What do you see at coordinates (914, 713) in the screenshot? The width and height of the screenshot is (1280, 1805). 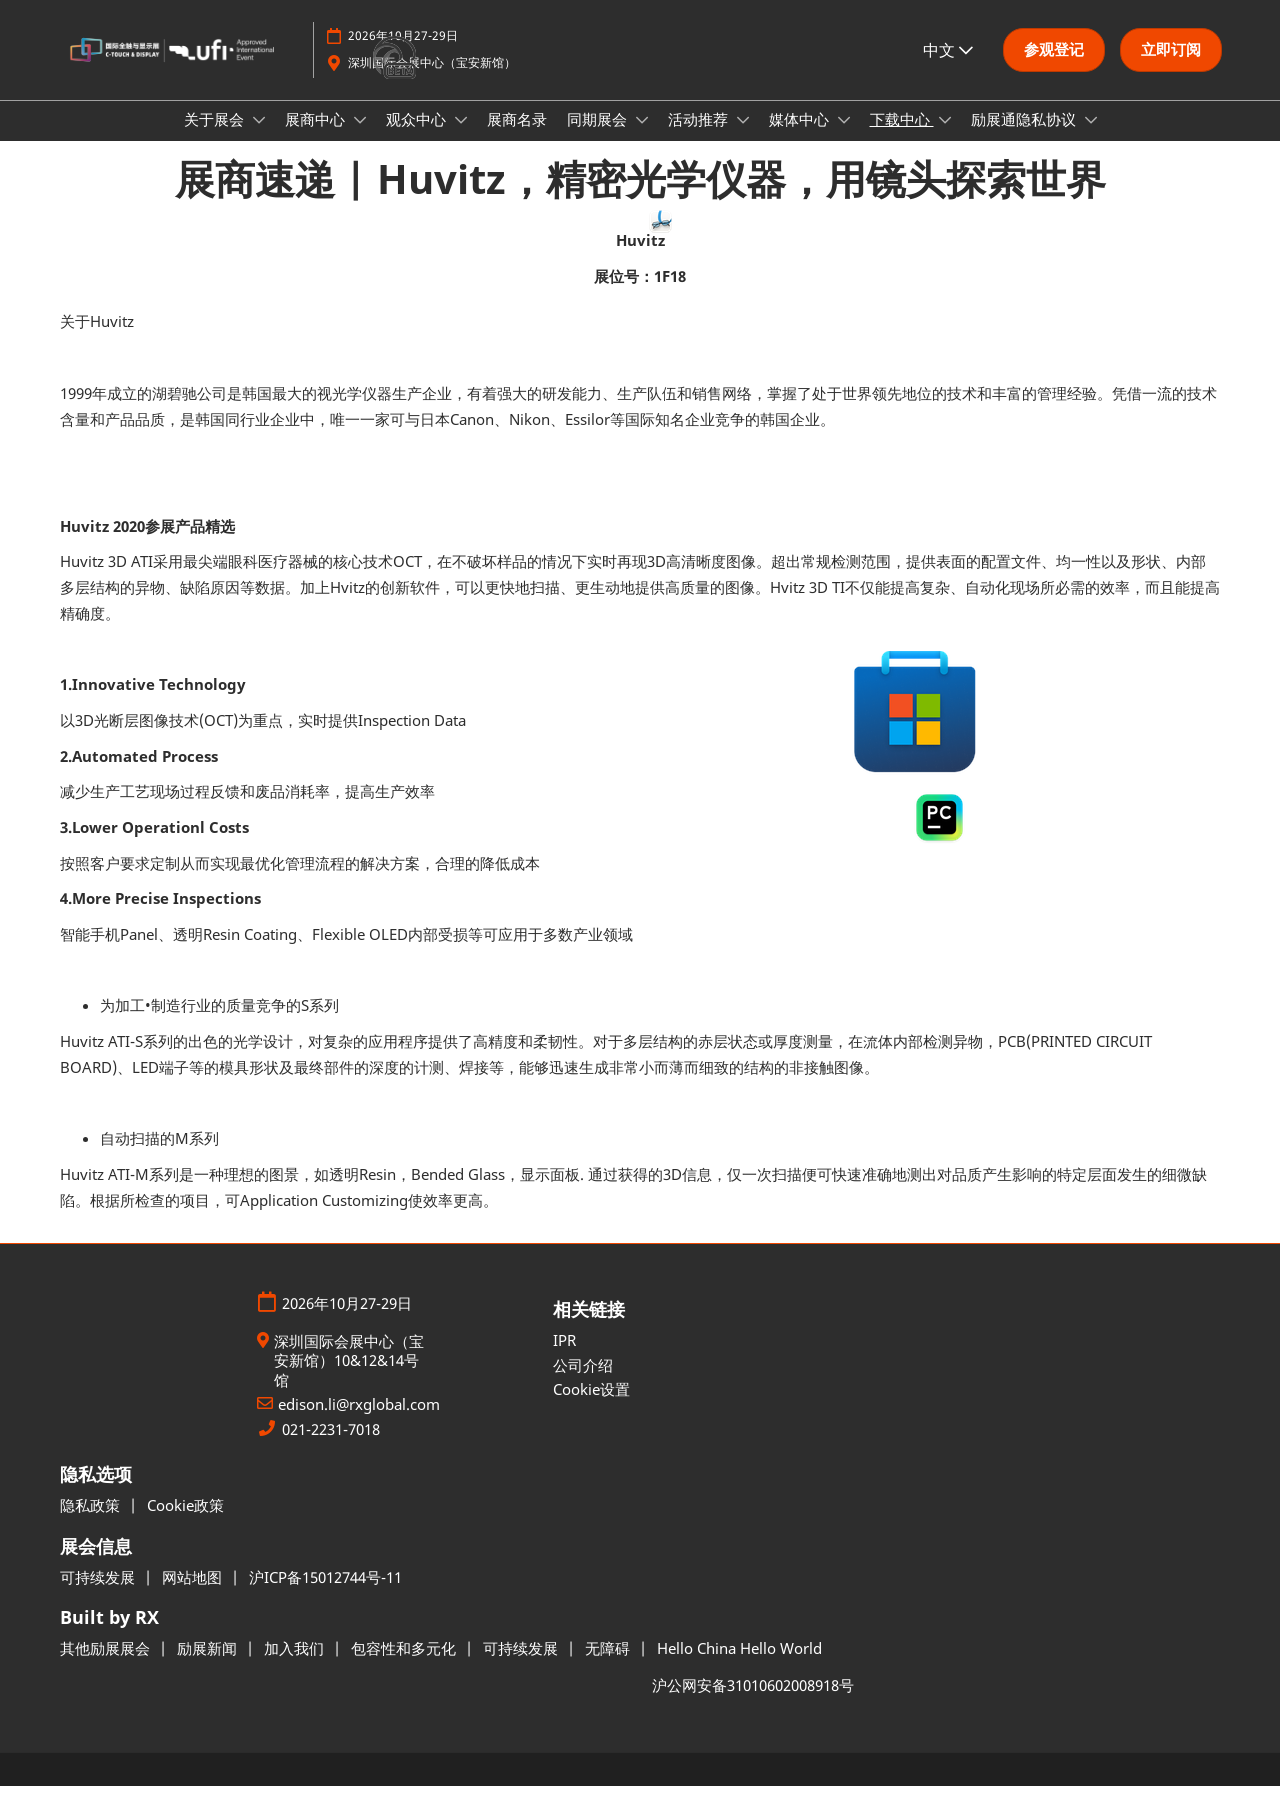 I see `open the Microsoft Store app` at bounding box center [914, 713].